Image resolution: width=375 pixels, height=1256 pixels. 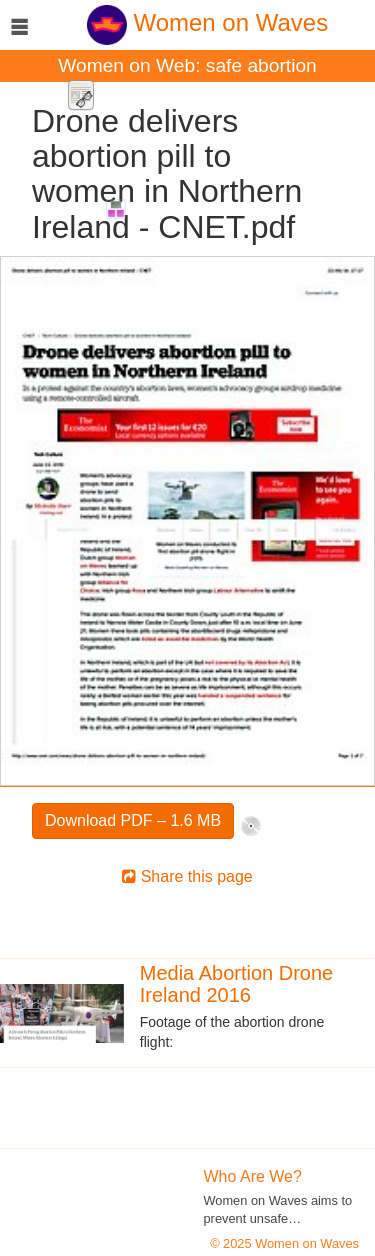 What do you see at coordinates (251, 826) in the screenshot?
I see `indicates a blank CD-R disc ready for burning` at bounding box center [251, 826].